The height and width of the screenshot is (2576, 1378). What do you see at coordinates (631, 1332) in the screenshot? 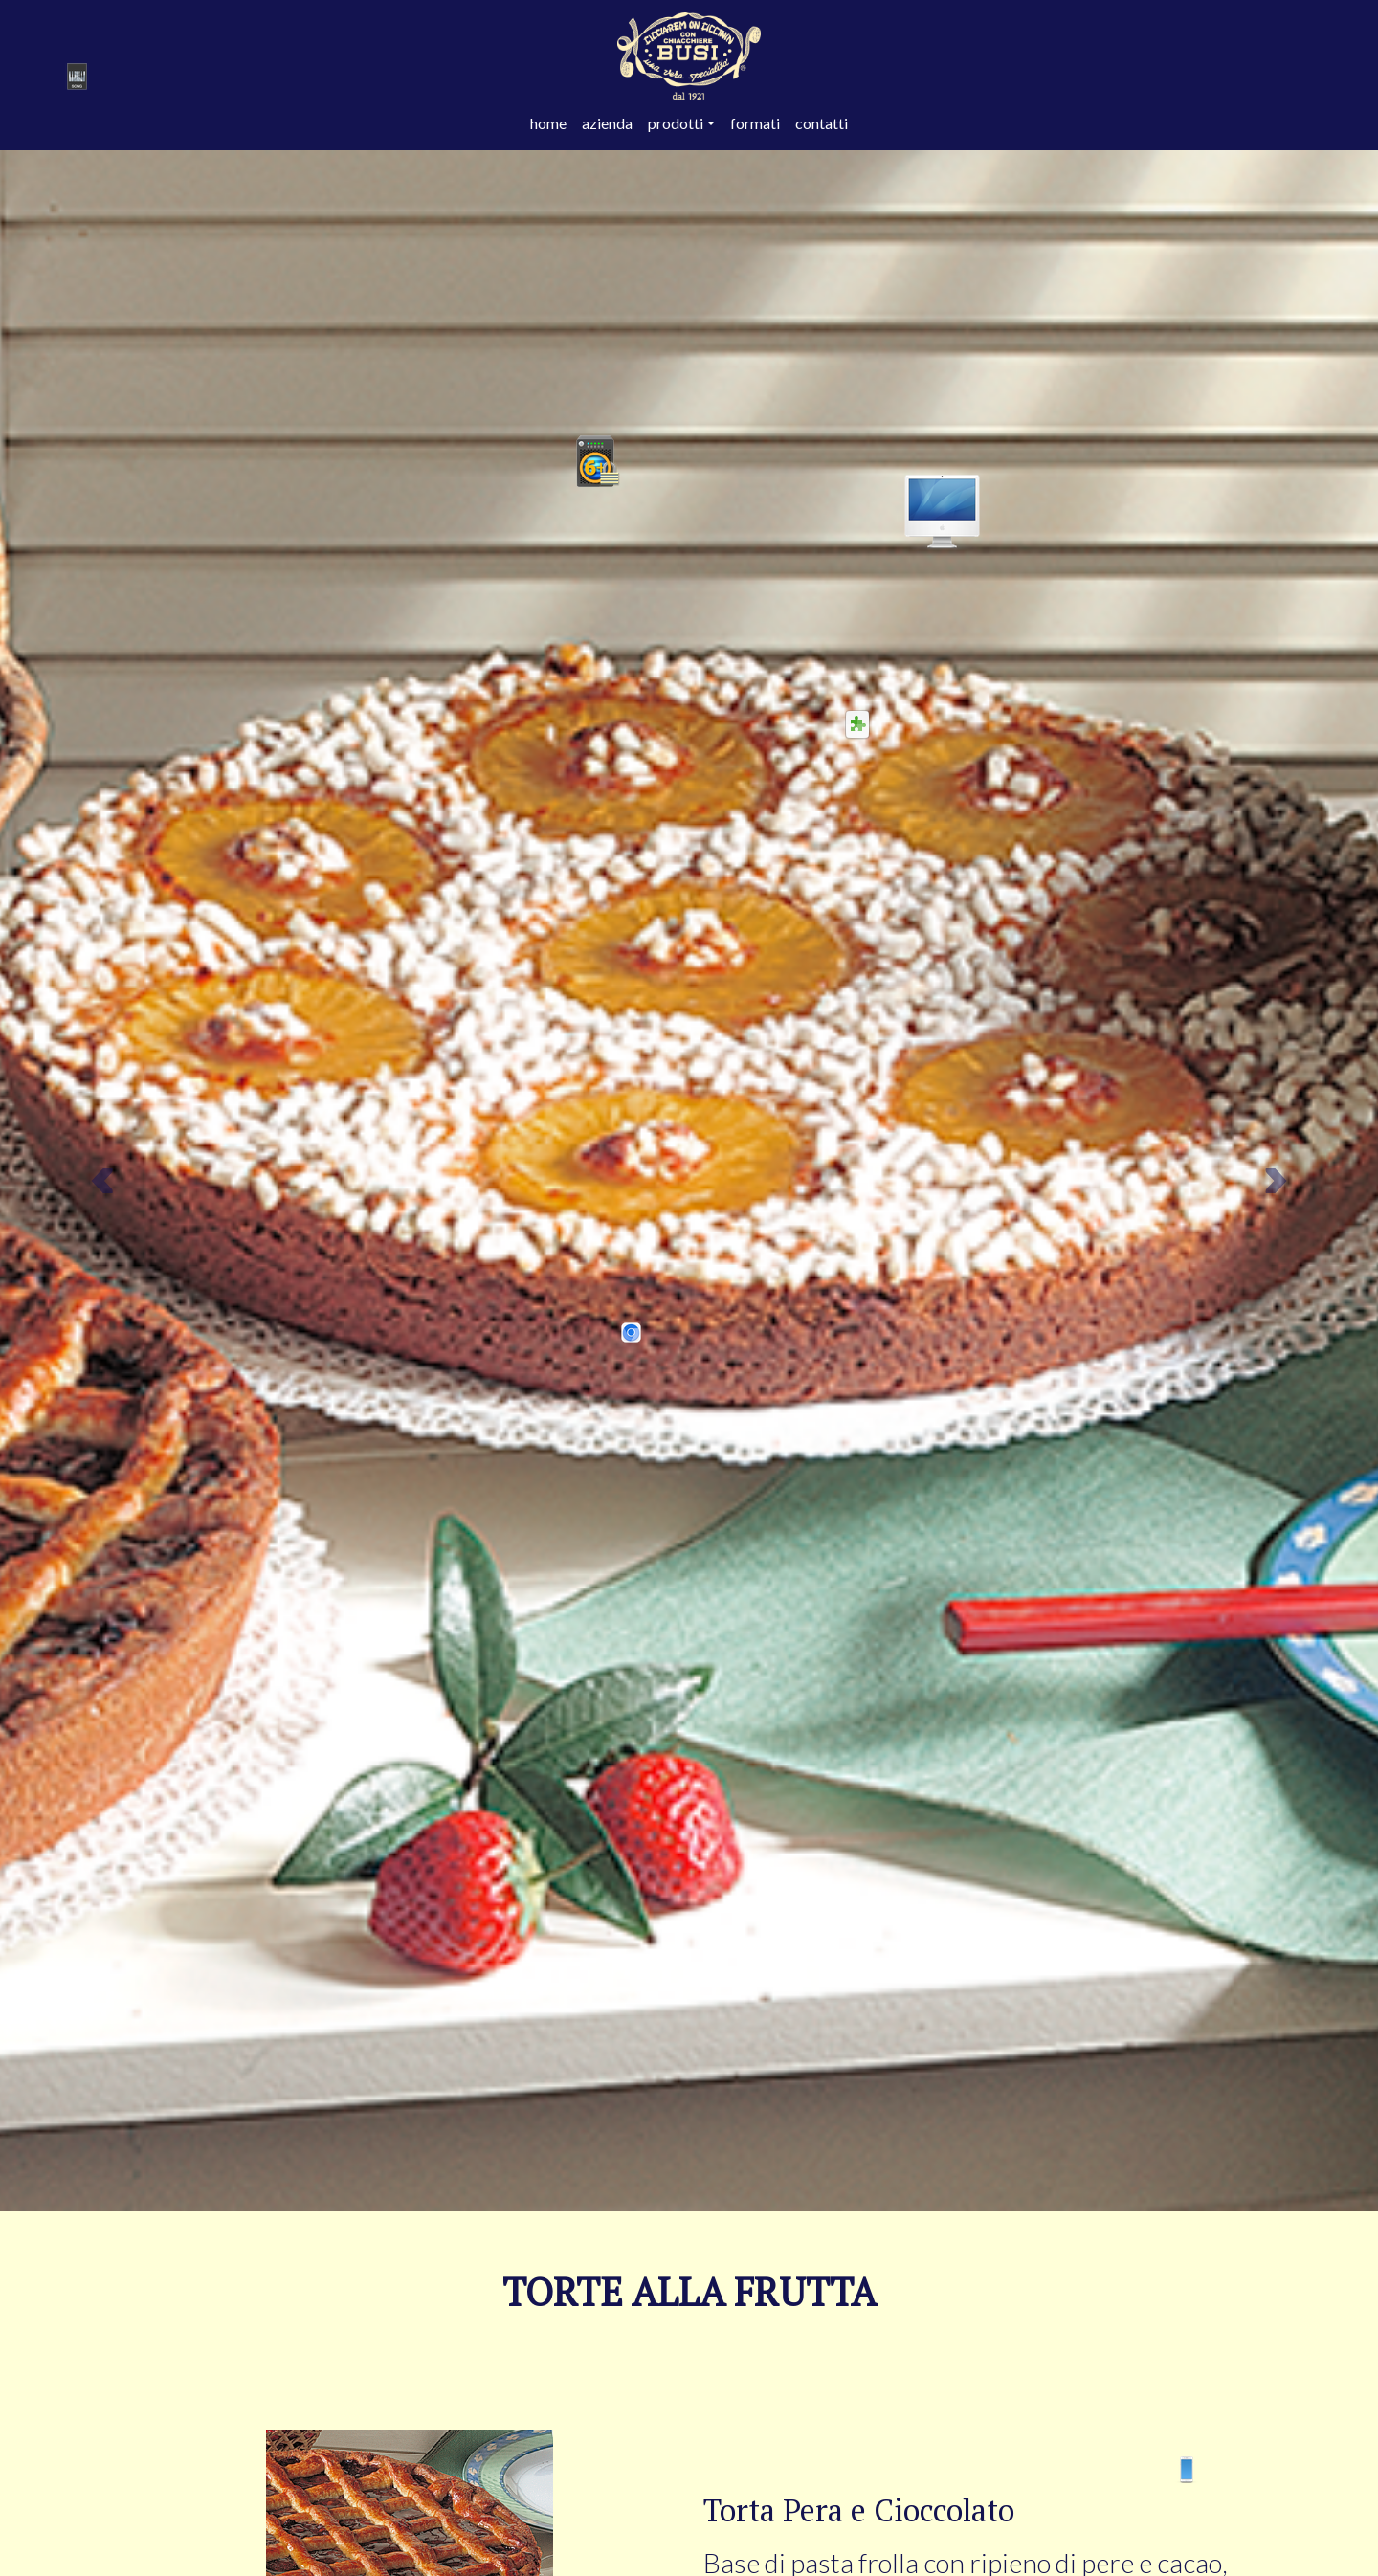
I see `open Chromium web browser` at bounding box center [631, 1332].